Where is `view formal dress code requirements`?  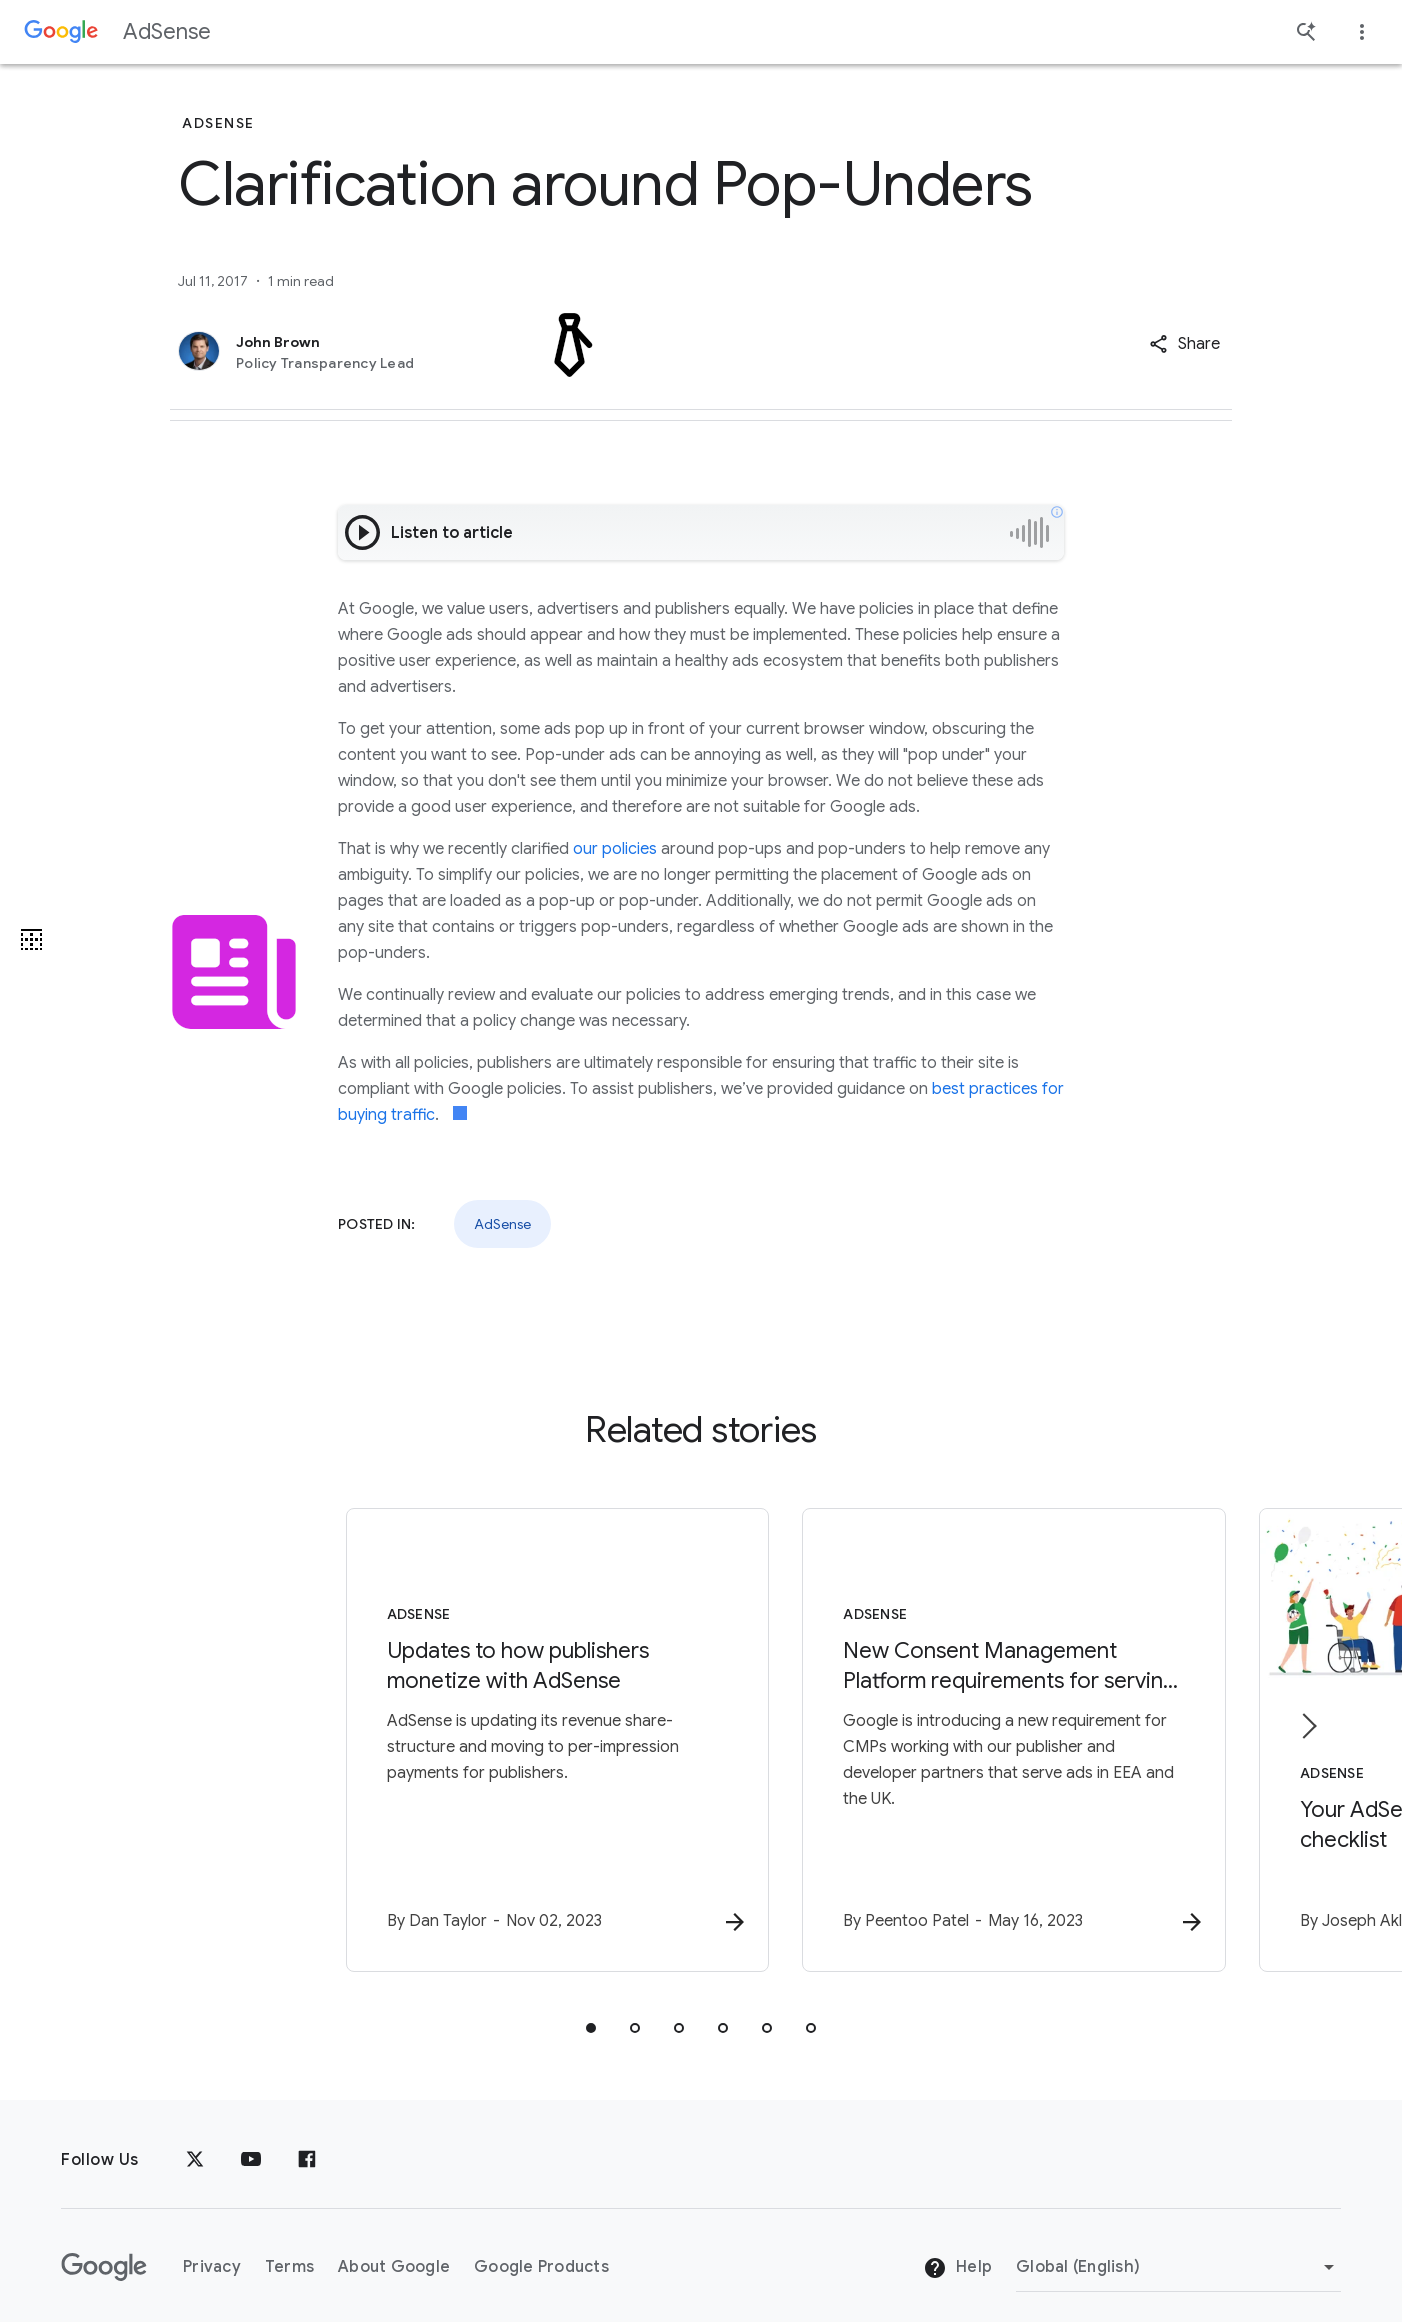 view formal dress code requirements is located at coordinates (569, 343).